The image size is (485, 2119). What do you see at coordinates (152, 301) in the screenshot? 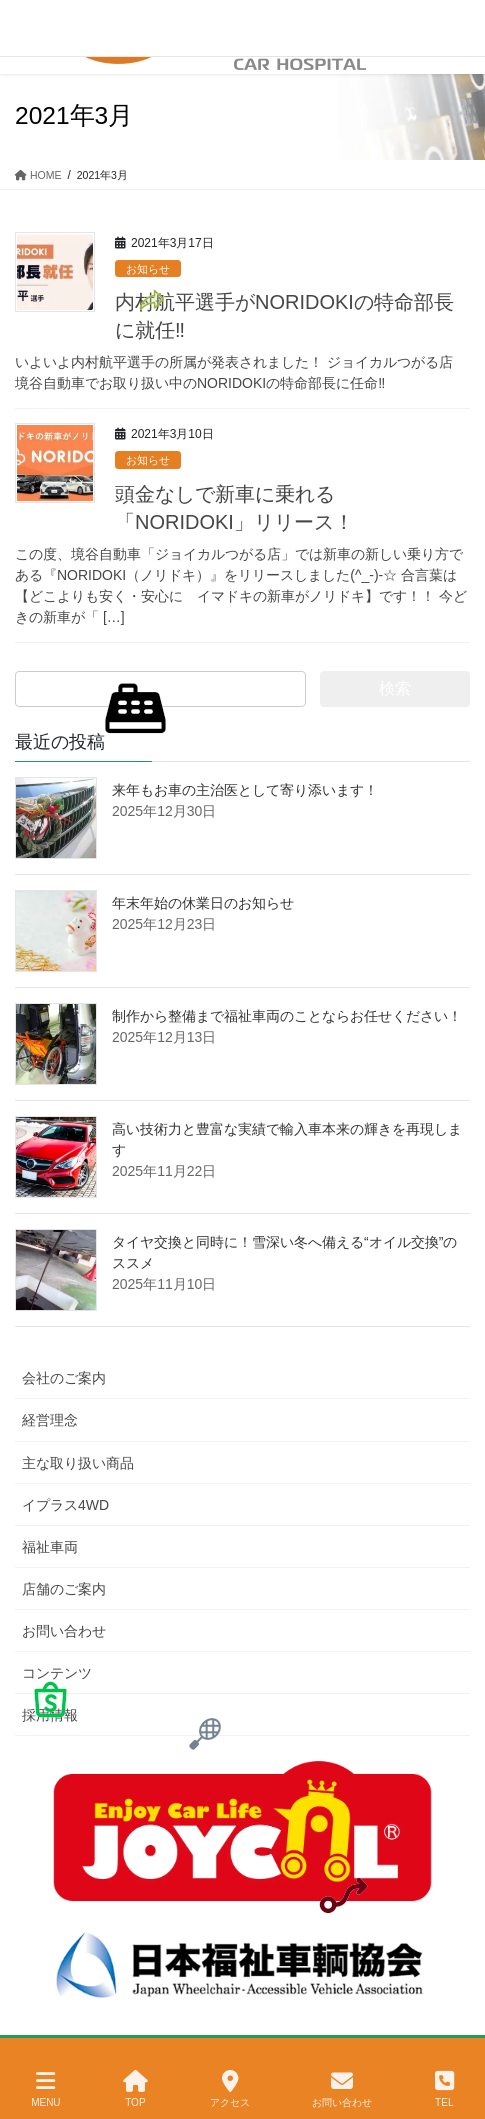
I see `share this content` at bounding box center [152, 301].